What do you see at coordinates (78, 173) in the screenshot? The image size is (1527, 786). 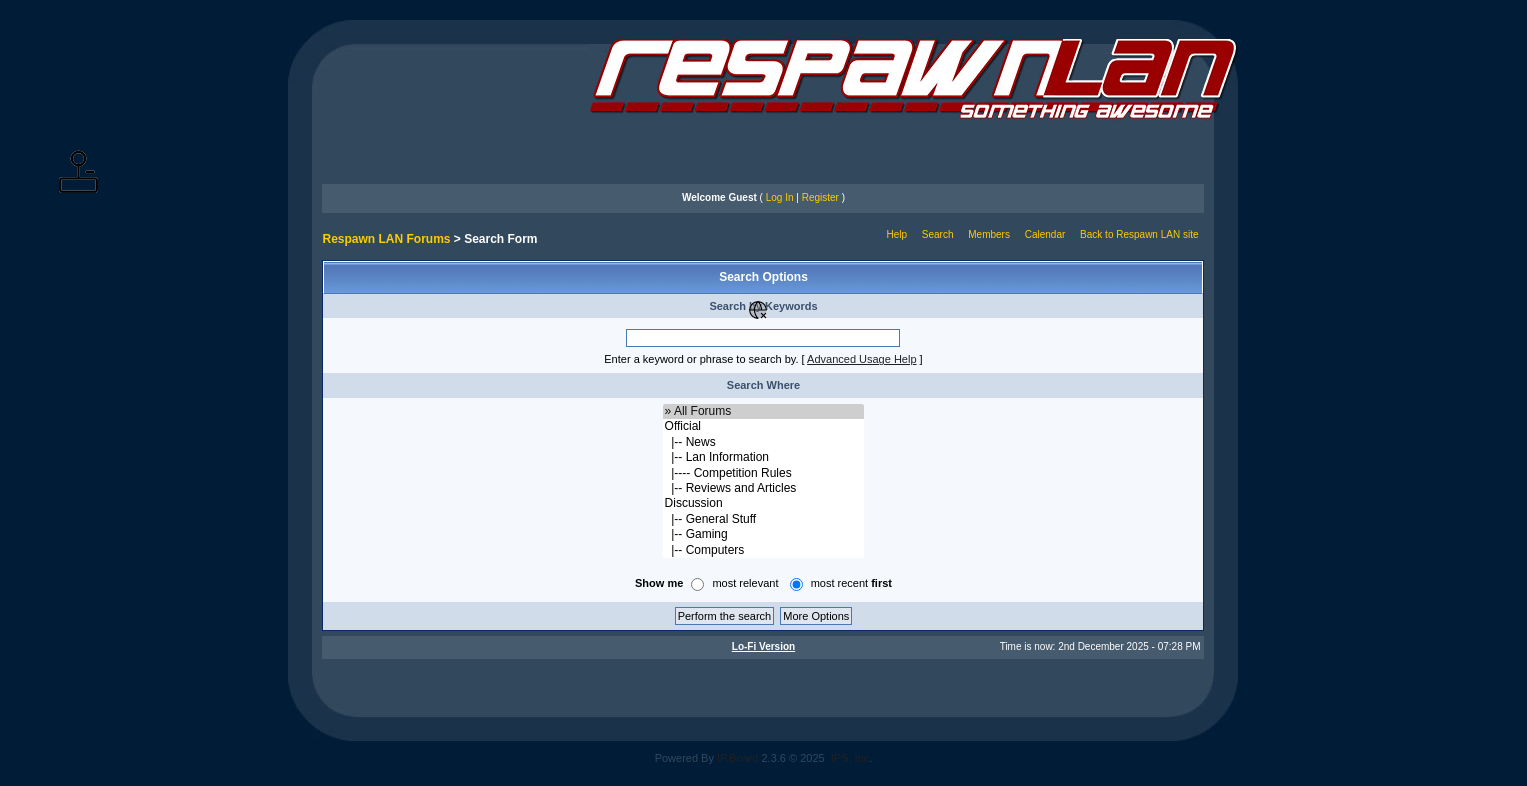 I see `access gaming or controller settings` at bounding box center [78, 173].